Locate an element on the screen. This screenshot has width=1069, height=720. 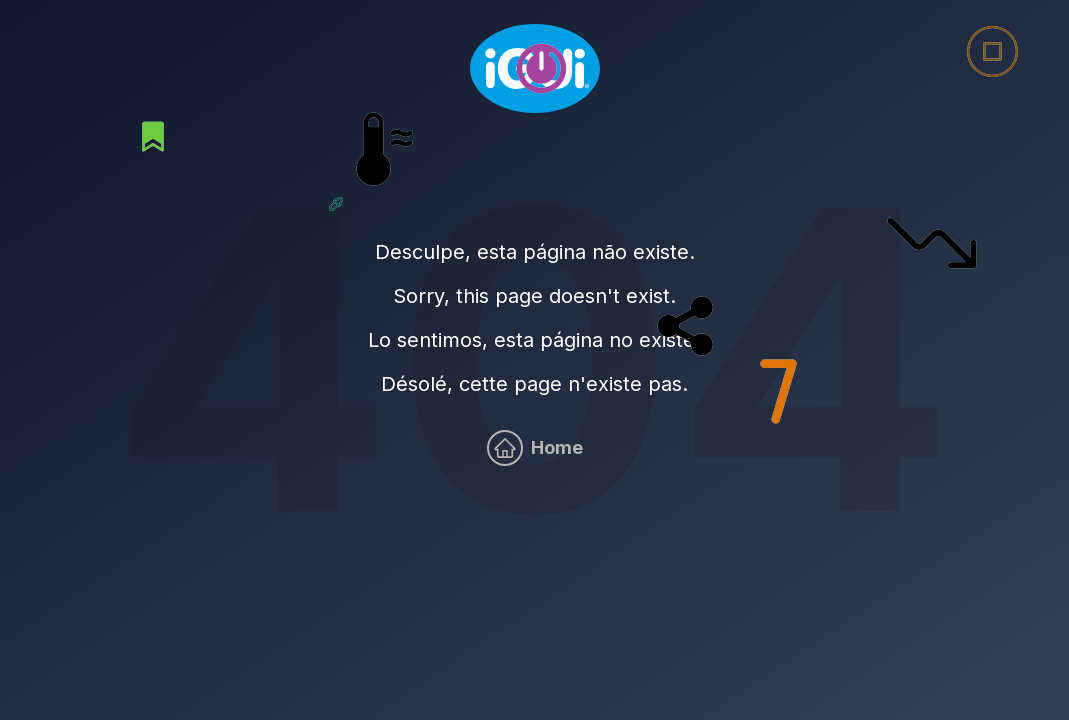
stop media playback is located at coordinates (992, 51).